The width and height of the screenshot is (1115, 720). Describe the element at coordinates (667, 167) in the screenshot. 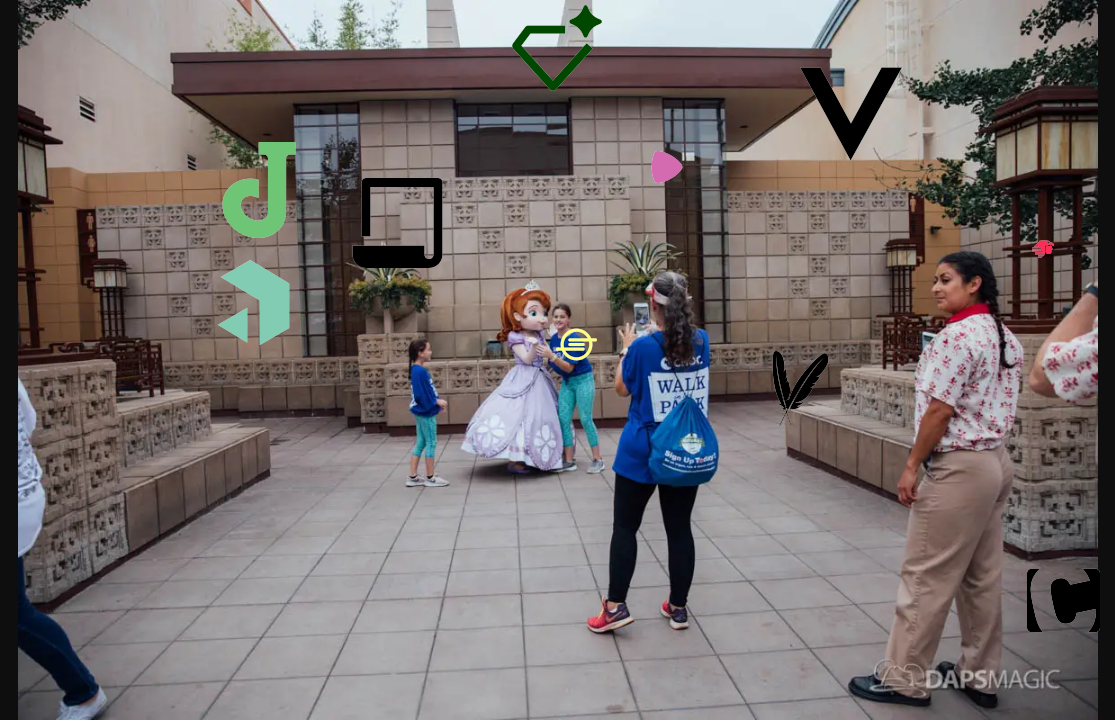

I see `open the Zalando shopping app` at that location.